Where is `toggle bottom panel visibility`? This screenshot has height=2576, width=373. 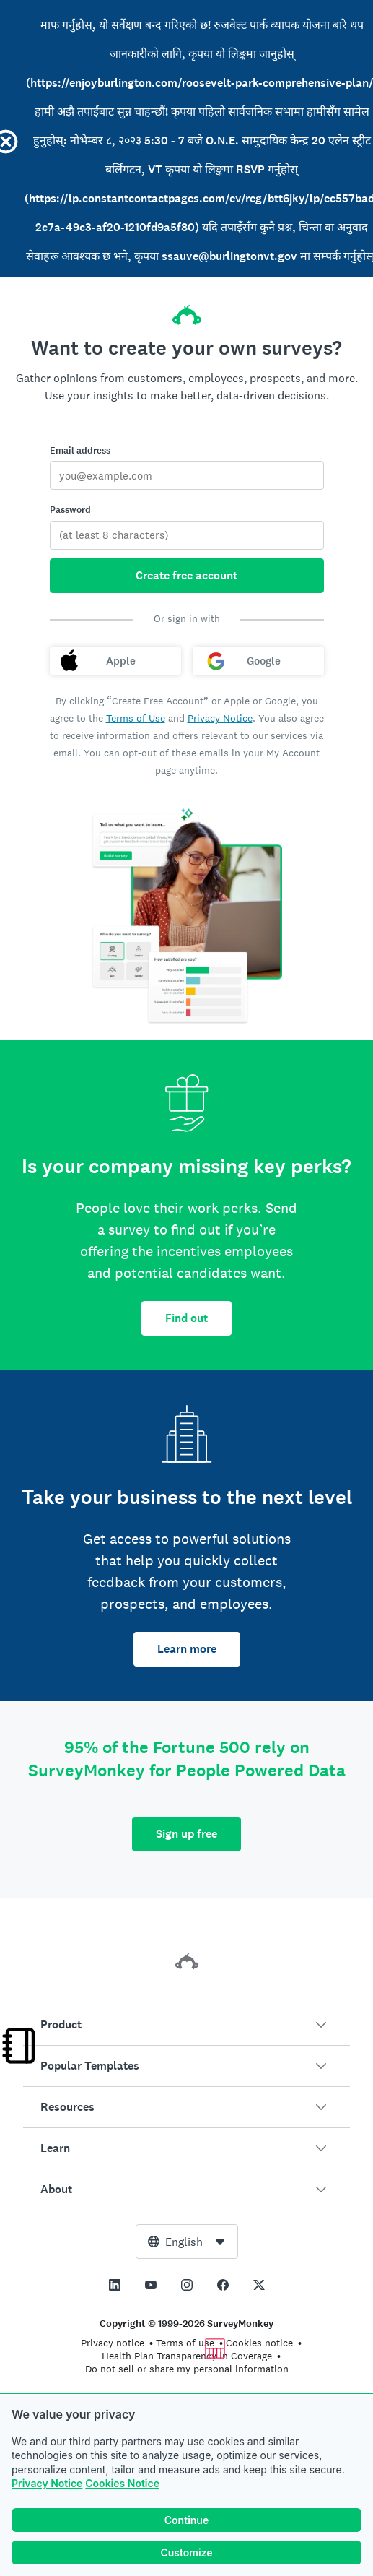 toggle bottom panel visibility is located at coordinates (215, 2348).